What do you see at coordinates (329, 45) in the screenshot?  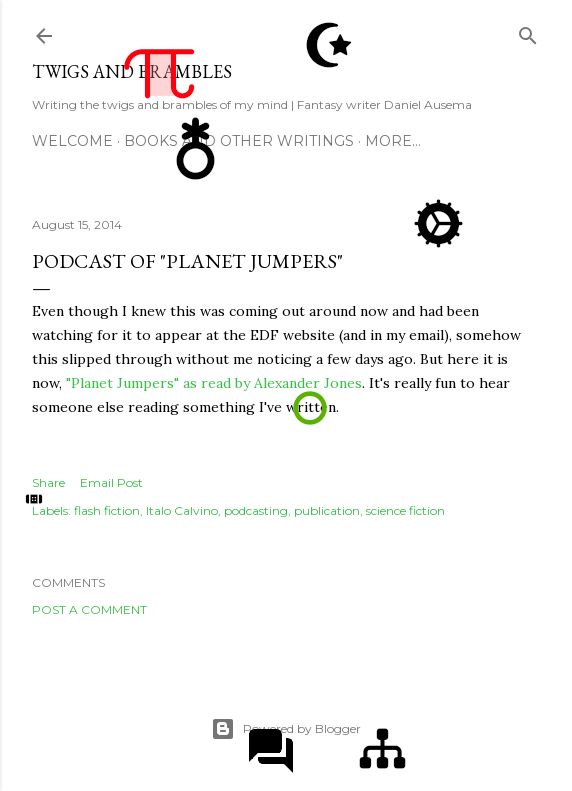 I see `indicates islamic religious content or settings` at bounding box center [329, 45].